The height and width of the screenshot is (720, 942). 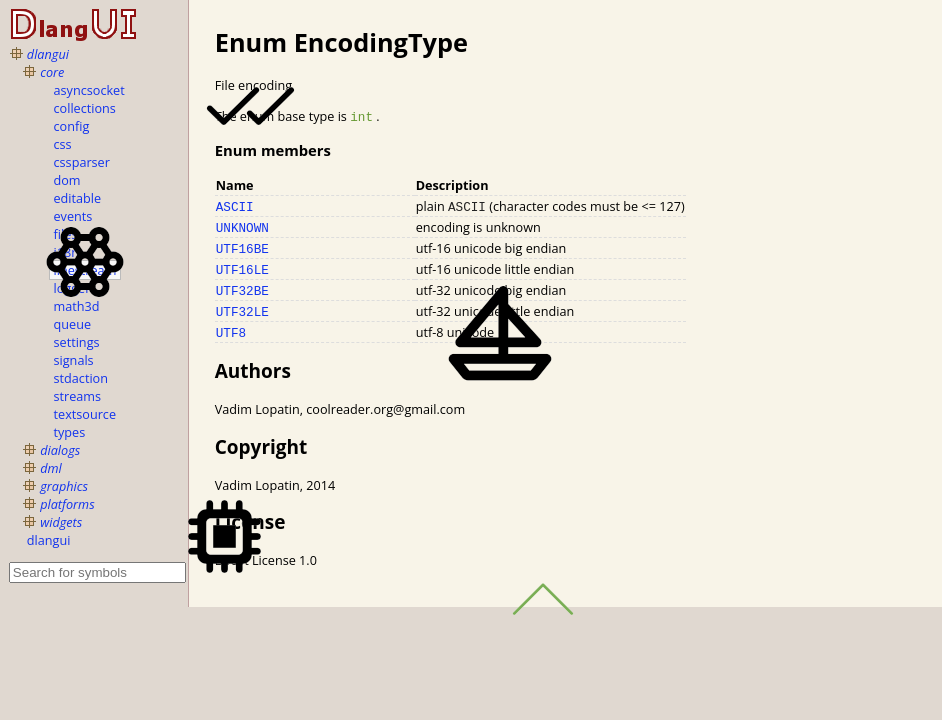 What do you see at coordinates (500, 339) in the screenshot?
I see `access marine or boating features` at bounding box center [500, 339].